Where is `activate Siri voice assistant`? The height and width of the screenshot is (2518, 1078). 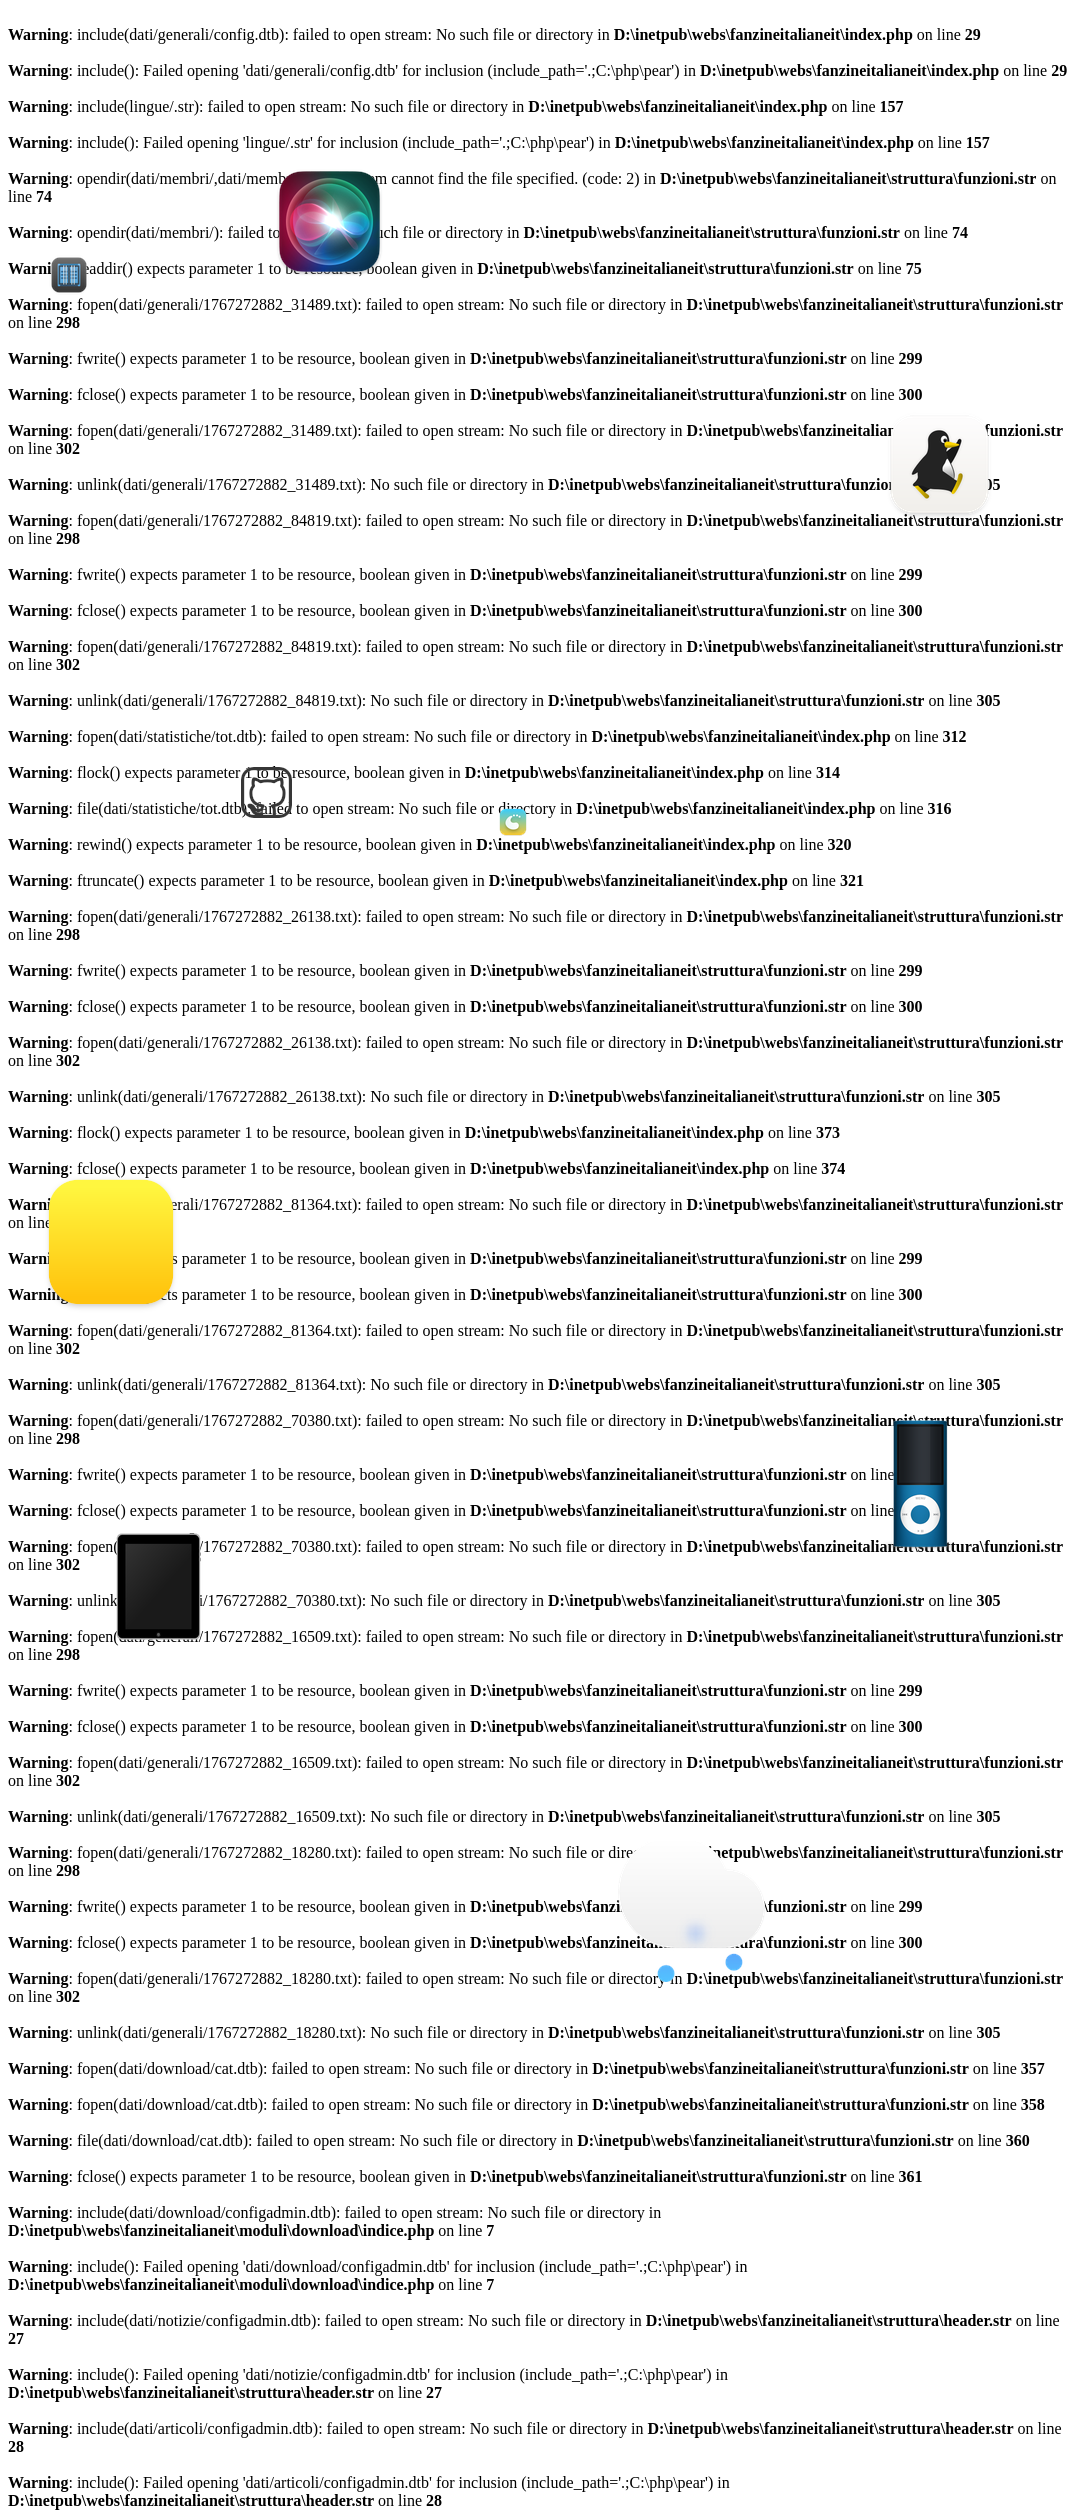
activate Siri voice assistant is located at coordinates (329, 221).